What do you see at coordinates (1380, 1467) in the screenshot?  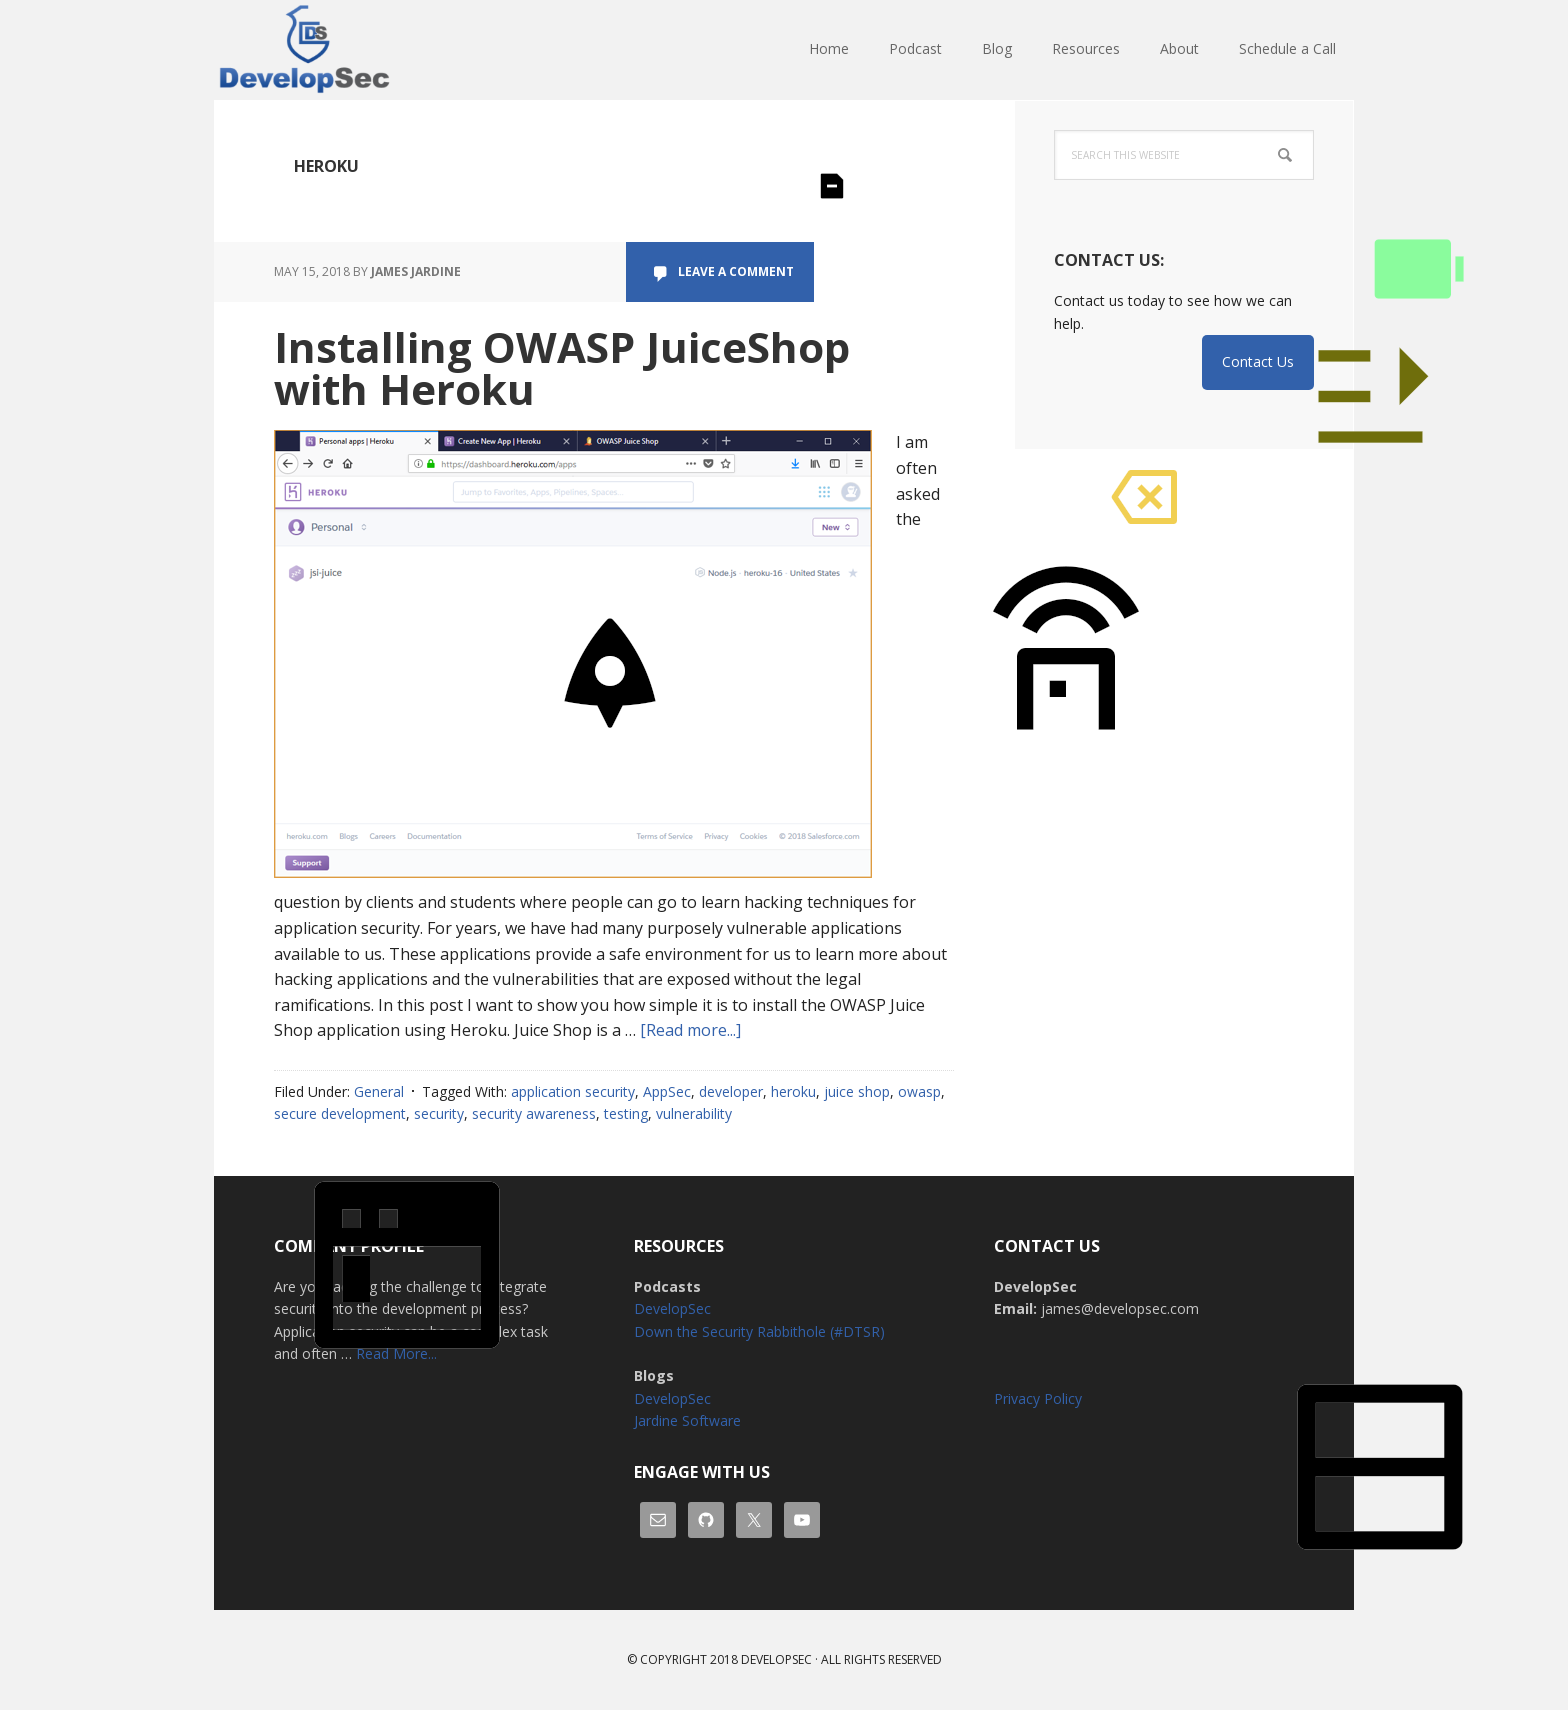 I see `switch to horizontal row layout` at bounding box center [1380, 1467].